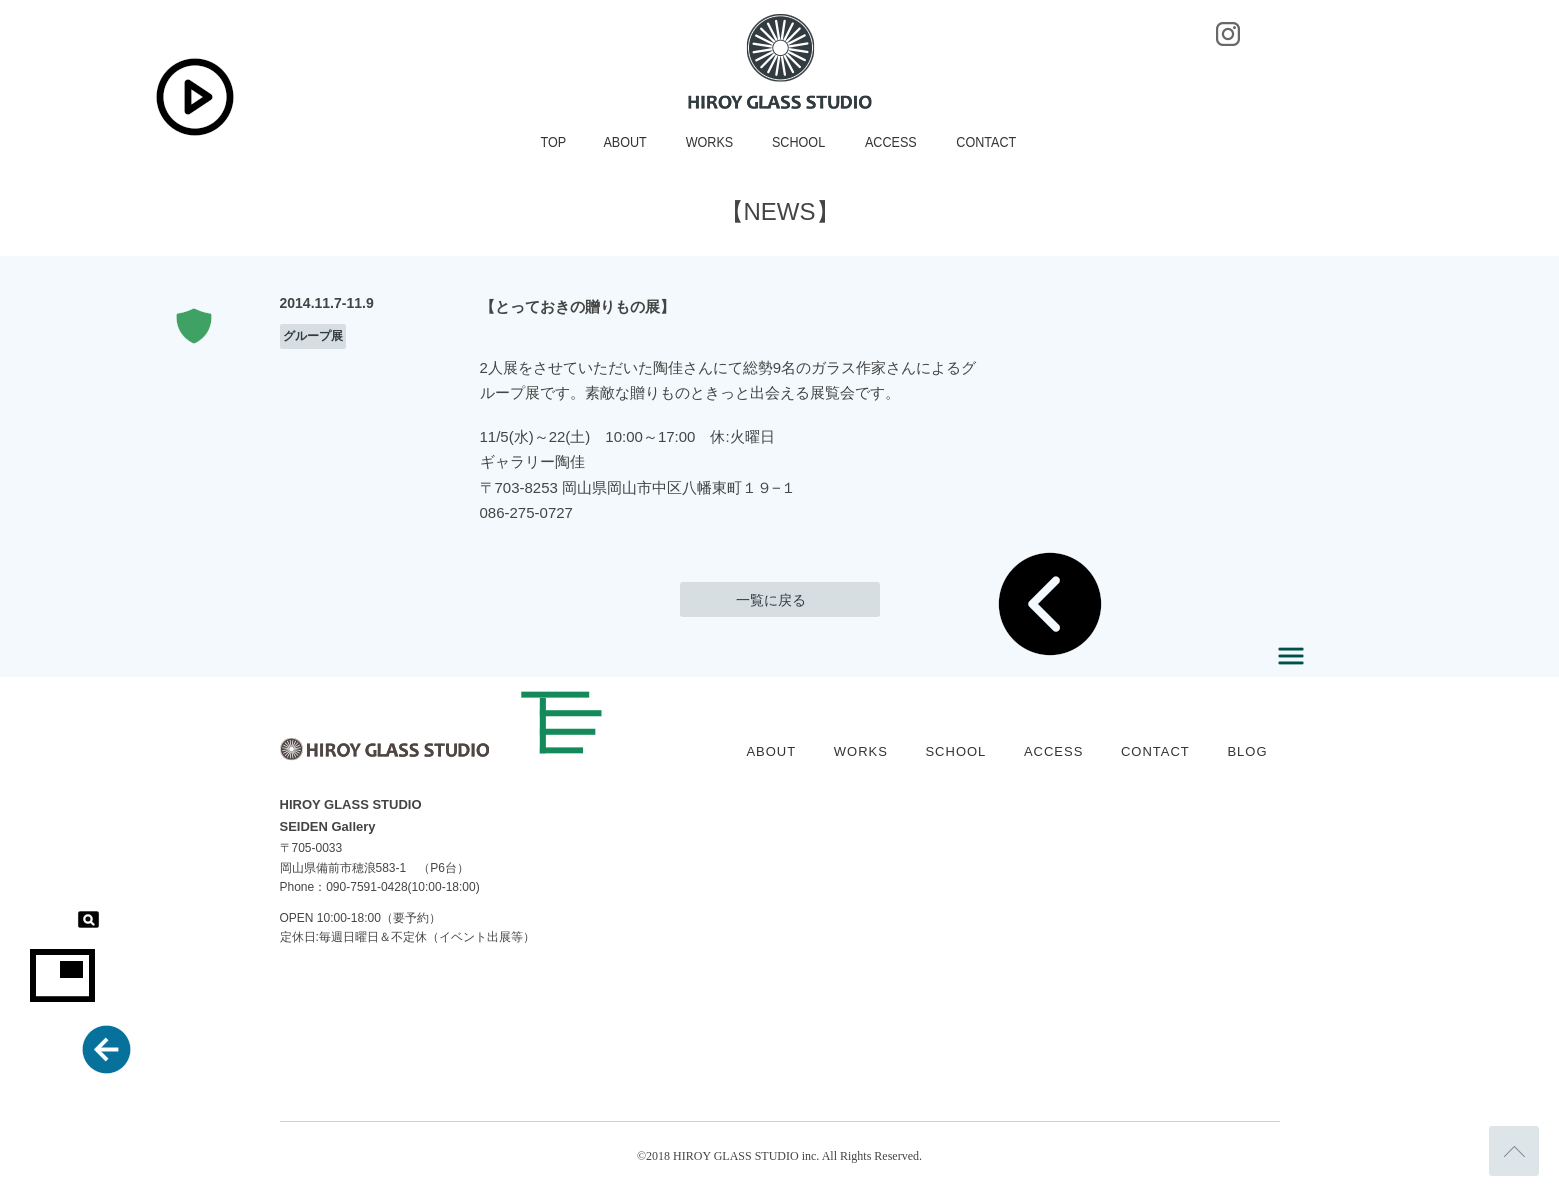 Image resolution: width=1559 pixels, height=1196 pixels. What do you see at coordinates (1291, 656) in the screenshot?
I see `open the navigation menu` at bounding box center [1291, 656].